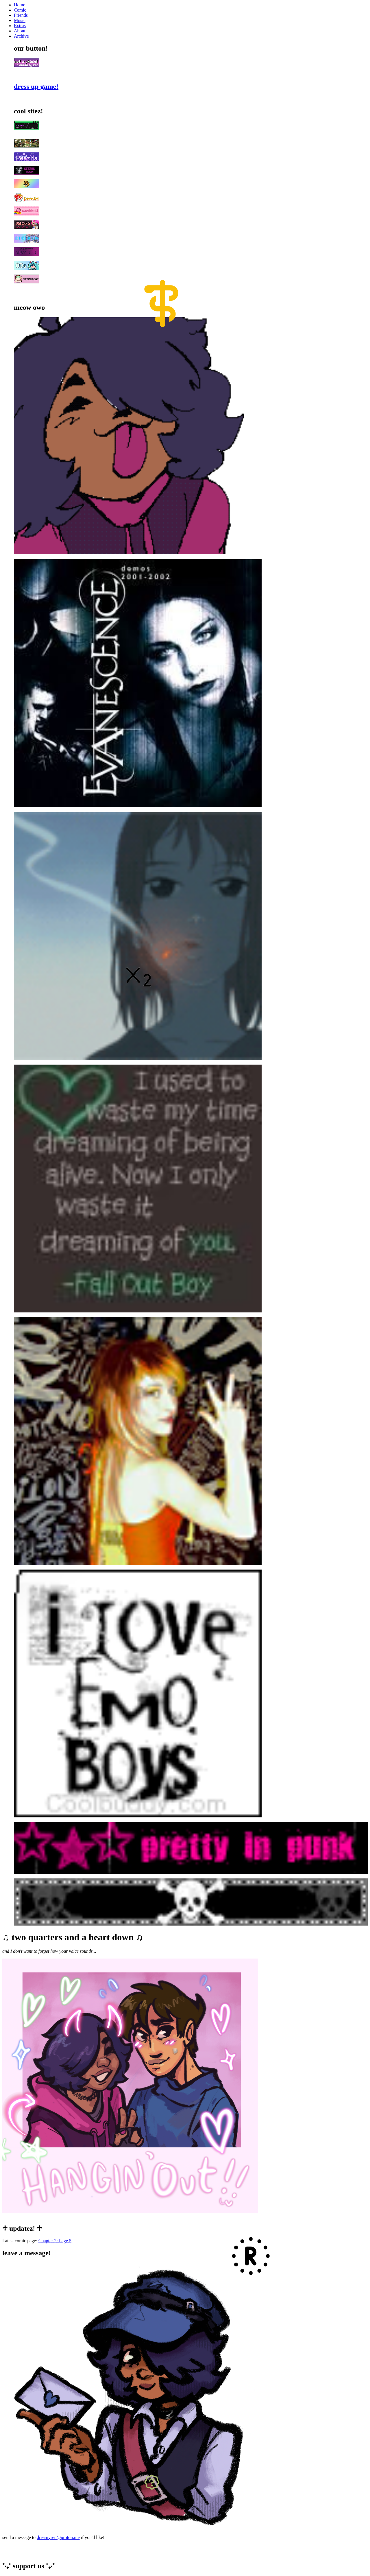  What do you see at coordinates (152, 2482) in the screenshot?
I see `access help or FAQ section` at bounding box center [152, 2482].